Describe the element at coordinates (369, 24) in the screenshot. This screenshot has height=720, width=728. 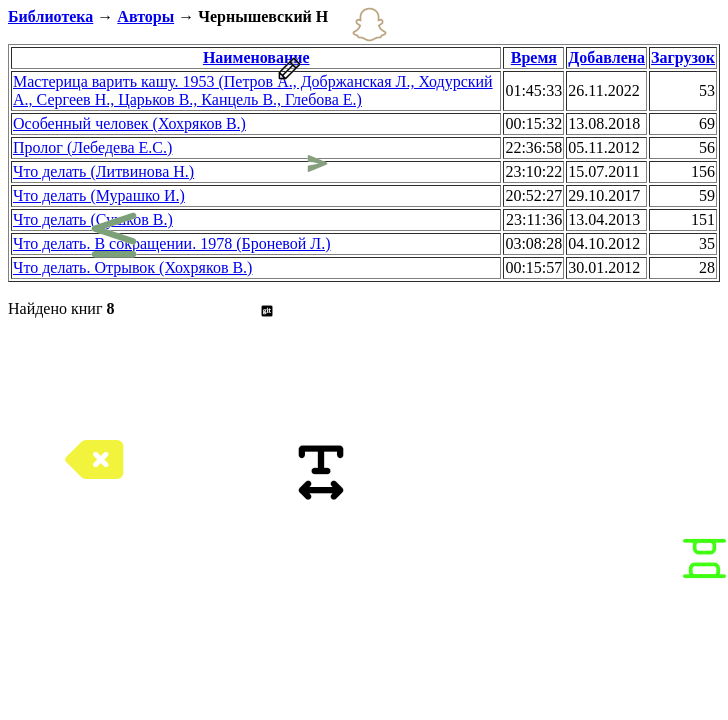
I see `open snapchat app` at that location.